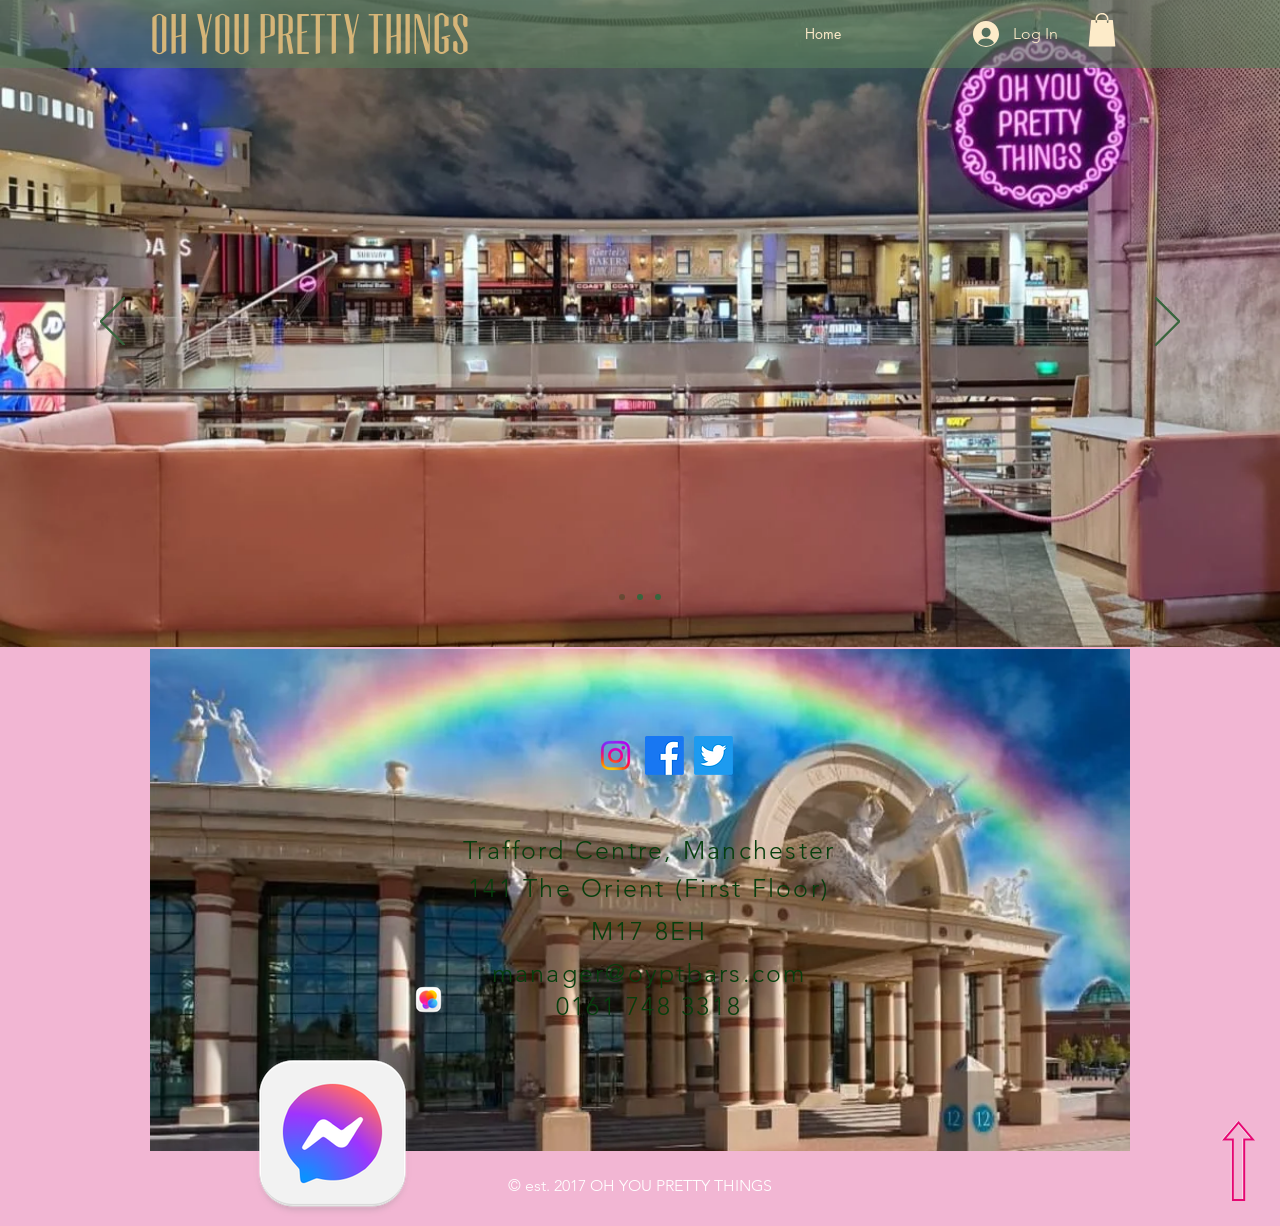 The image size is (1280, 1226). What do you see at coordinates (332, 1133) in the screenshot?
I see `open Facebook Messenger` at bounding box center [332, 1133].